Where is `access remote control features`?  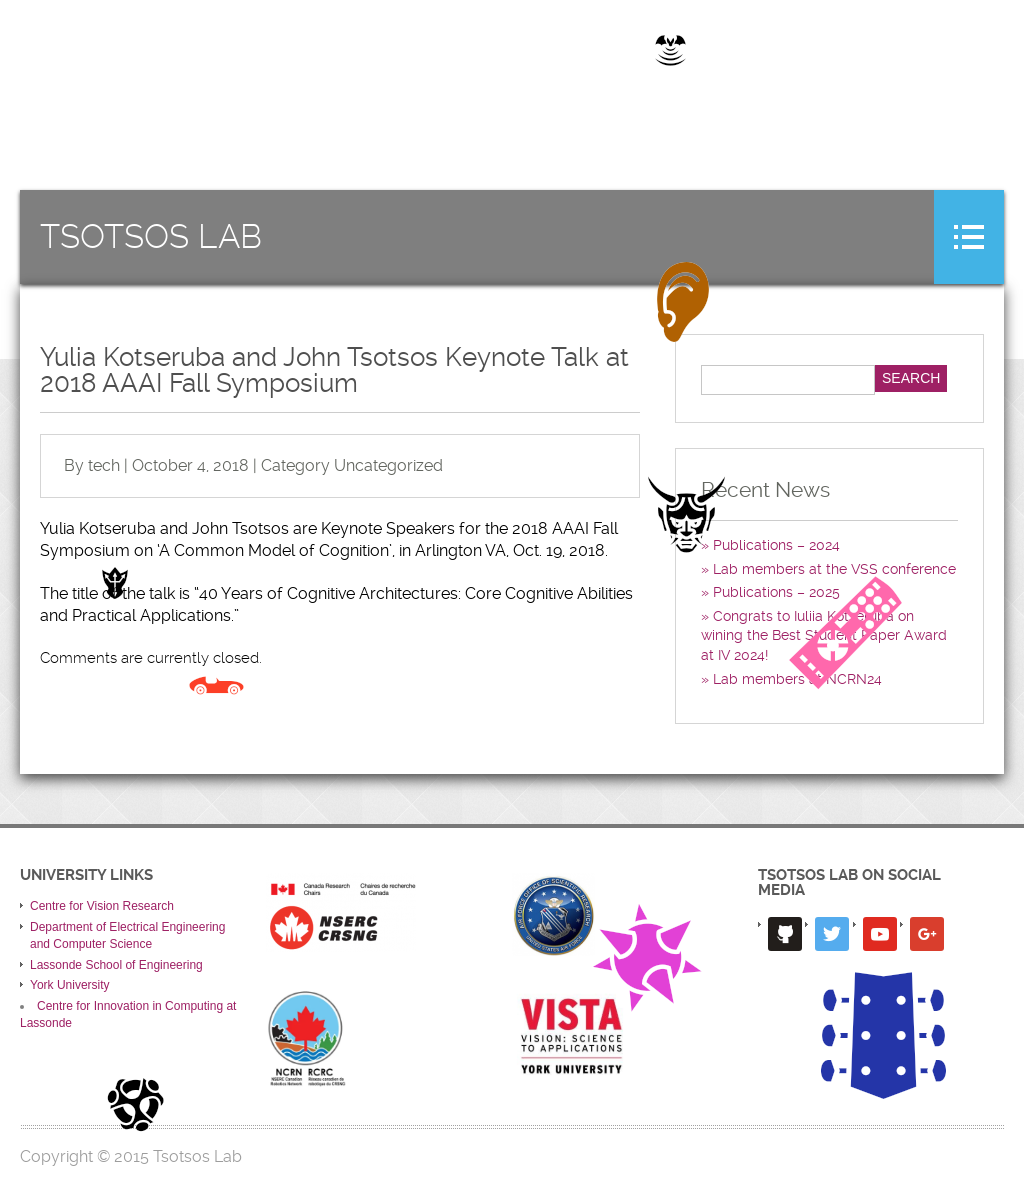 access remote control features is located at coordinates (845, 631).